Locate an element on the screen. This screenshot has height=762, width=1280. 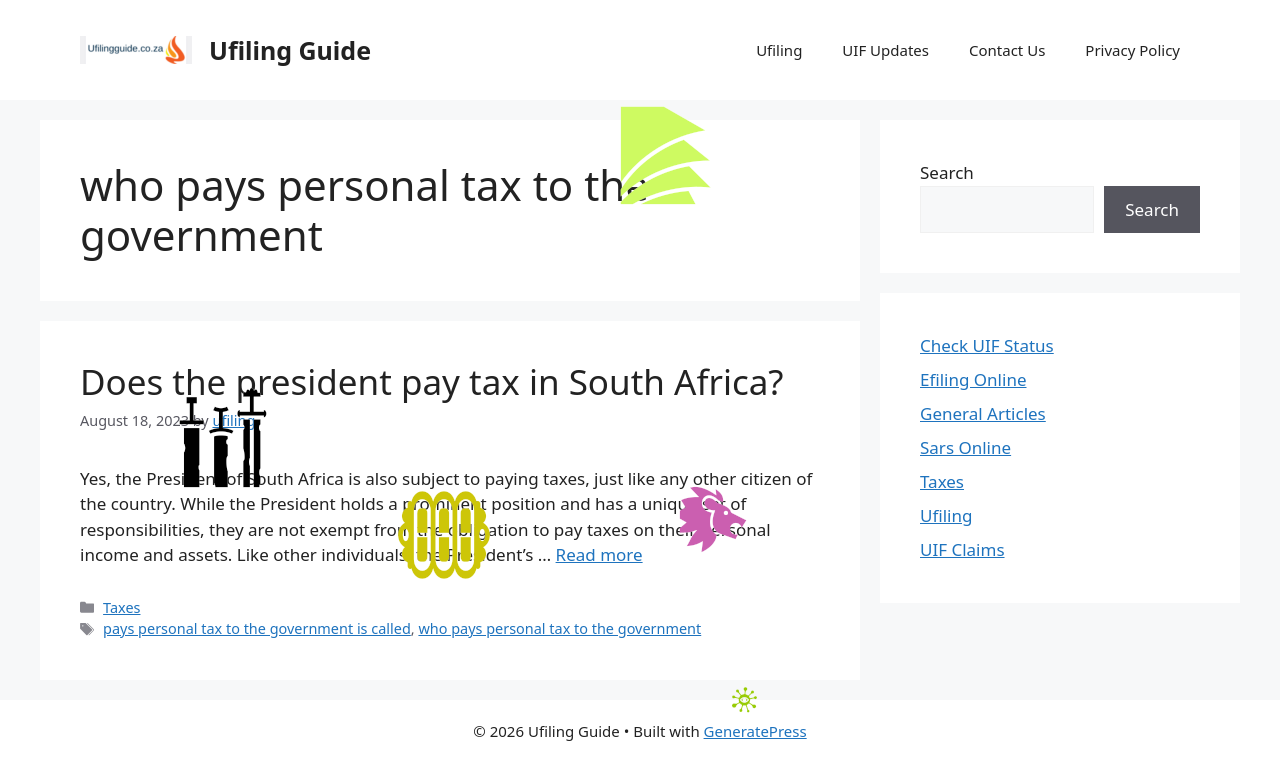
represents a lion character or avatar in a game is located at coordinates (713, 520).